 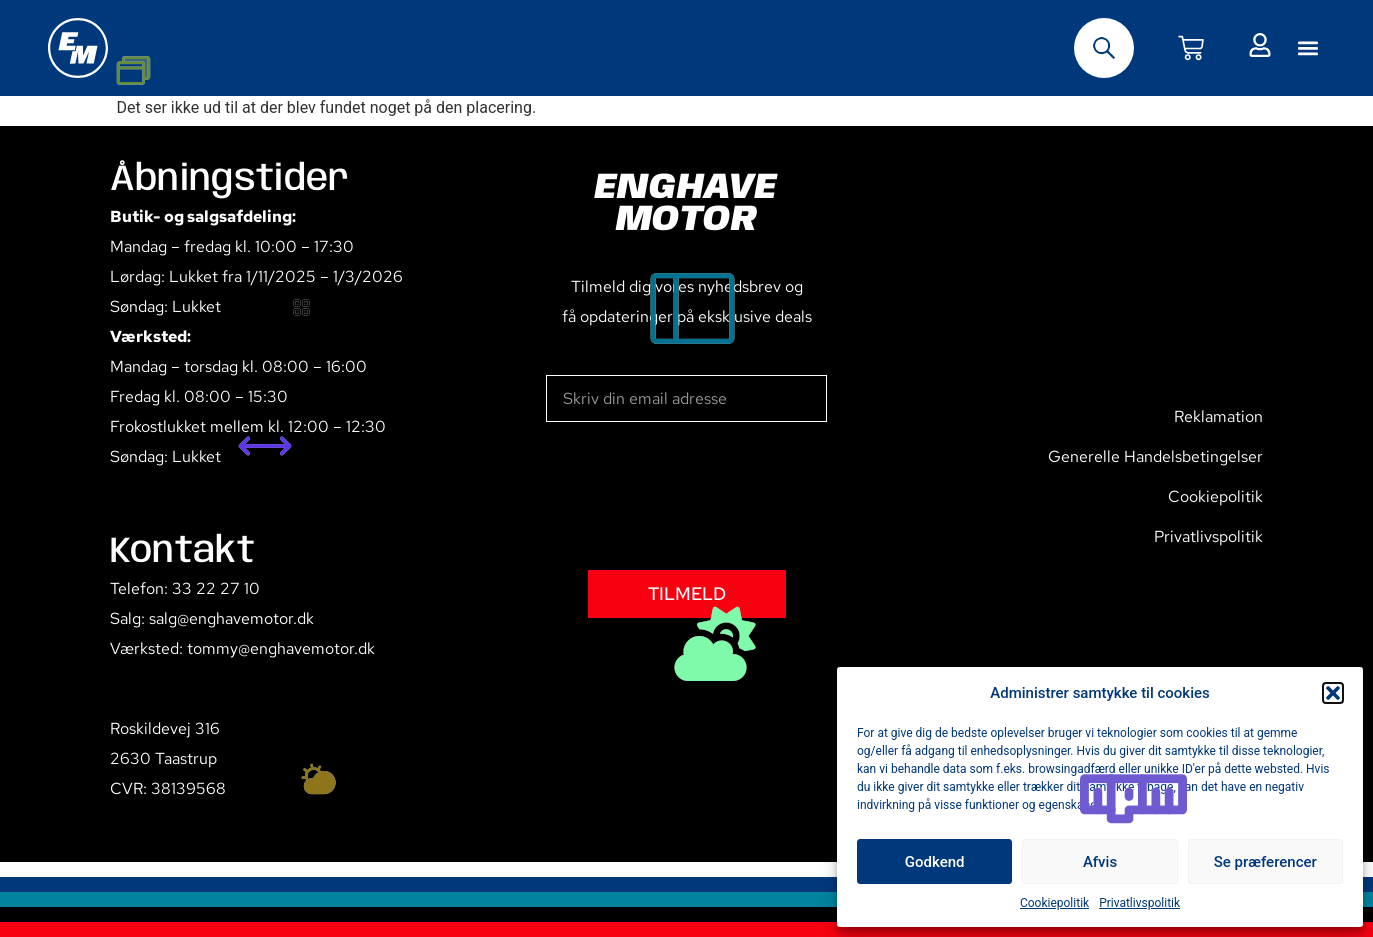 I want to click on view current weather conditions, so click(x=318, y=779).